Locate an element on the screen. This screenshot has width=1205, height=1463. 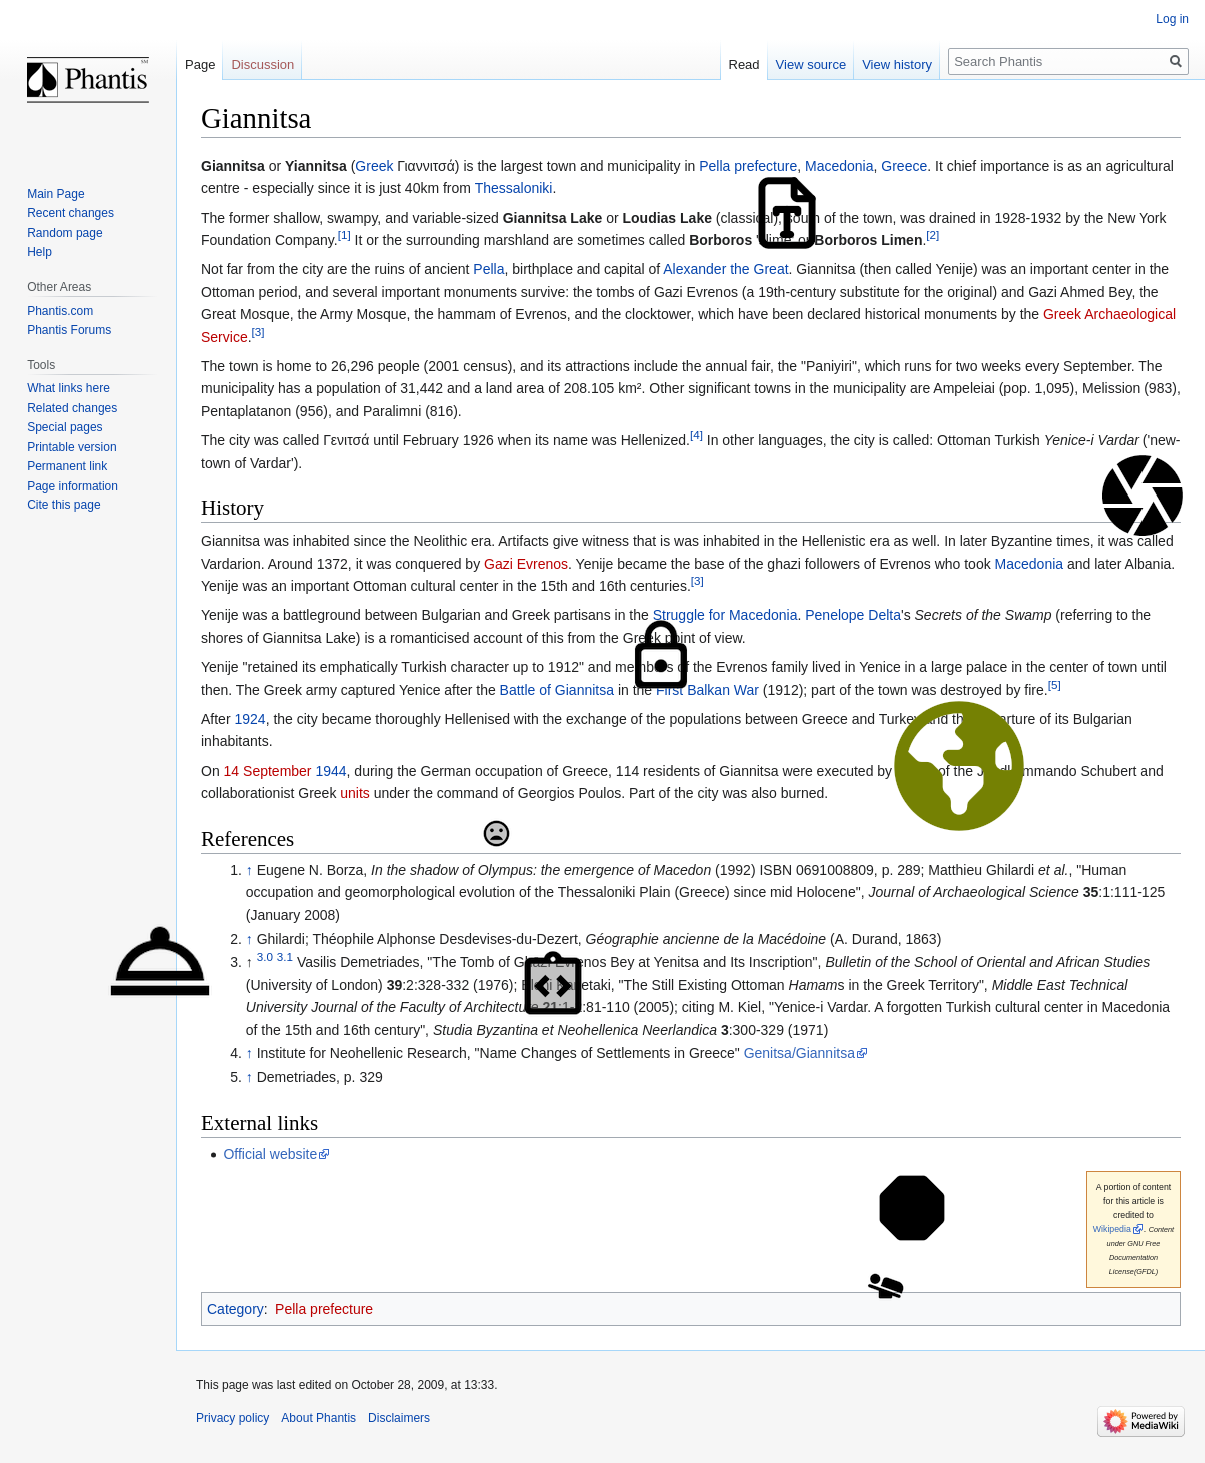
view integration instructions or code snippets is located at coordinates (553, 986).